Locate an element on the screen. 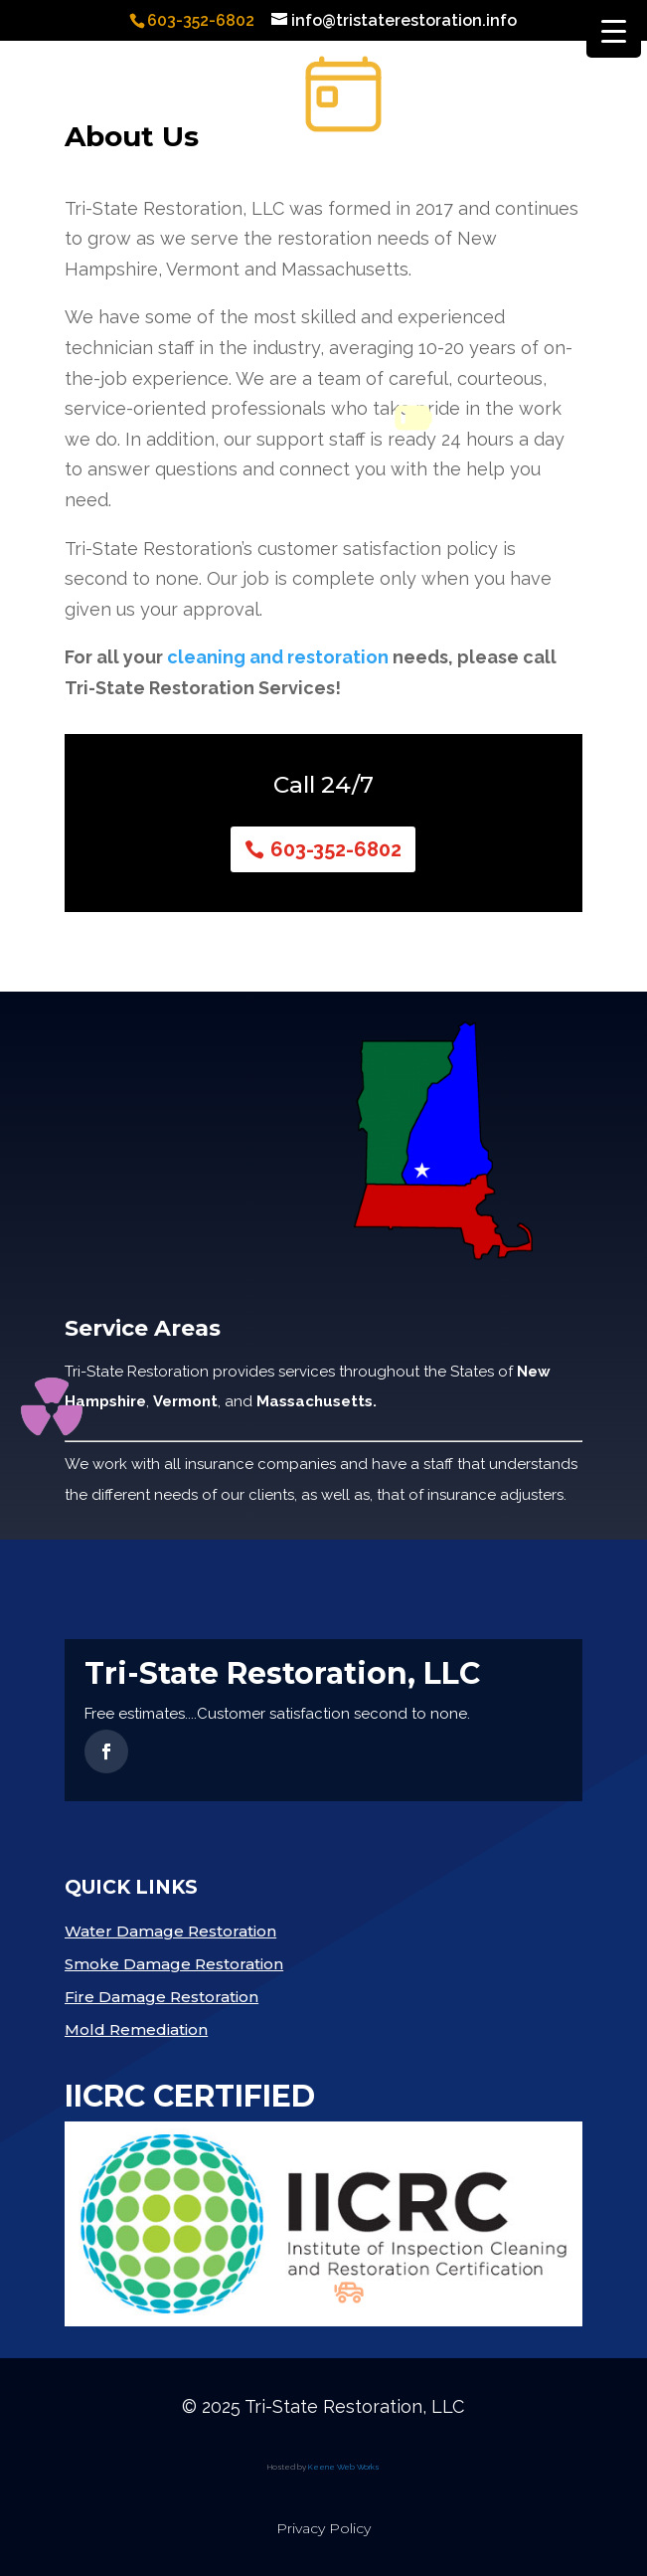 Image resolution: width=647 pixels, height=2576 pixels. indicates low battery level is located at coordinates (413, 418).